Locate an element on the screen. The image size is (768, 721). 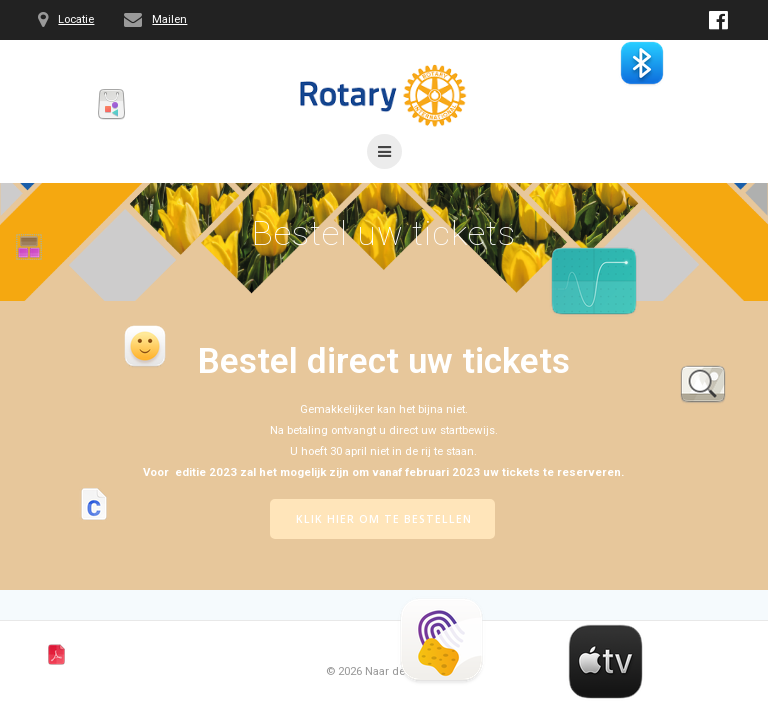
open metadata cleaner app is located at coordinates (441, 639).